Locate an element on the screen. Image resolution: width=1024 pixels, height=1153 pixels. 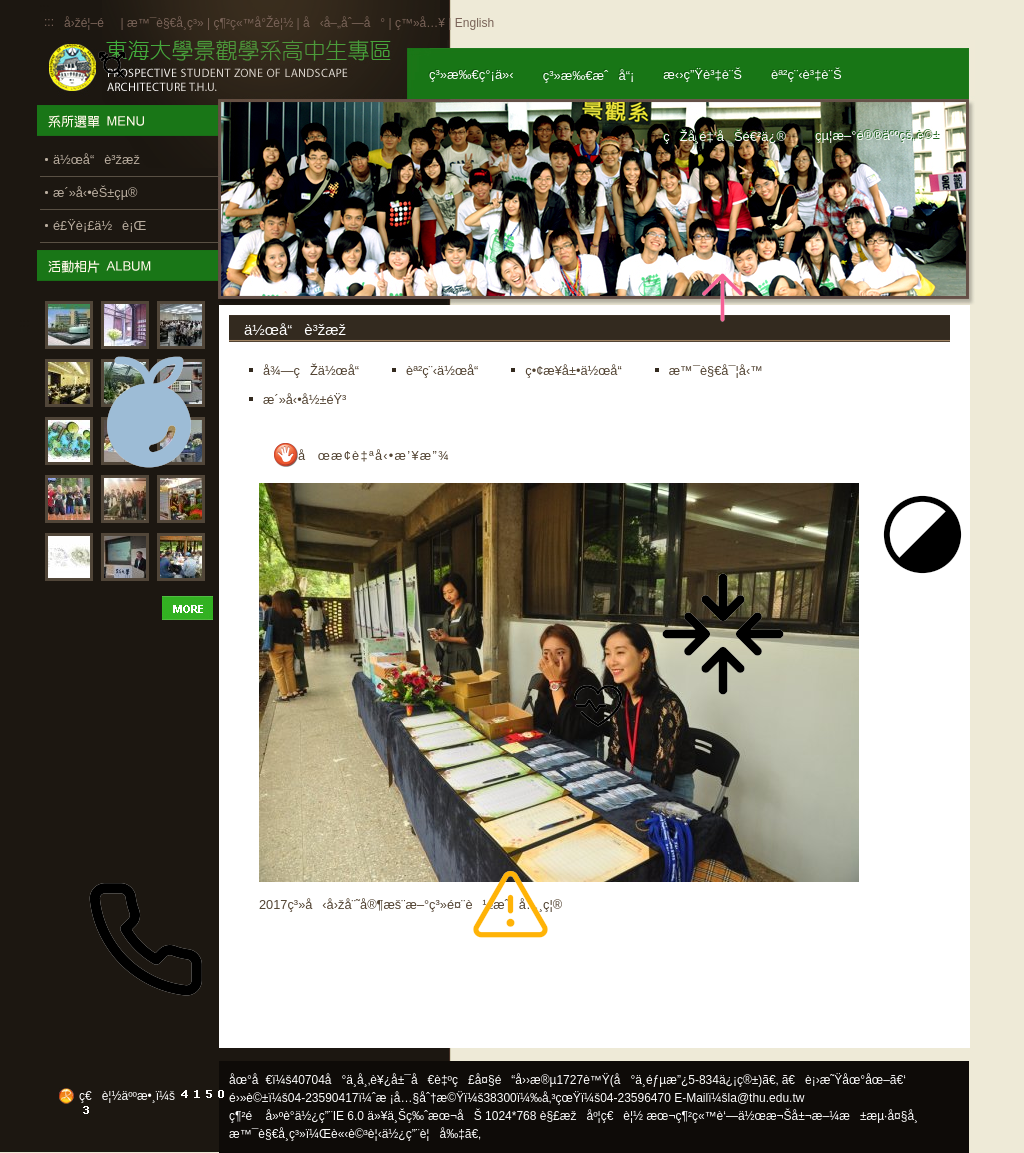
make a phone call is located at coordinates (145, 939).